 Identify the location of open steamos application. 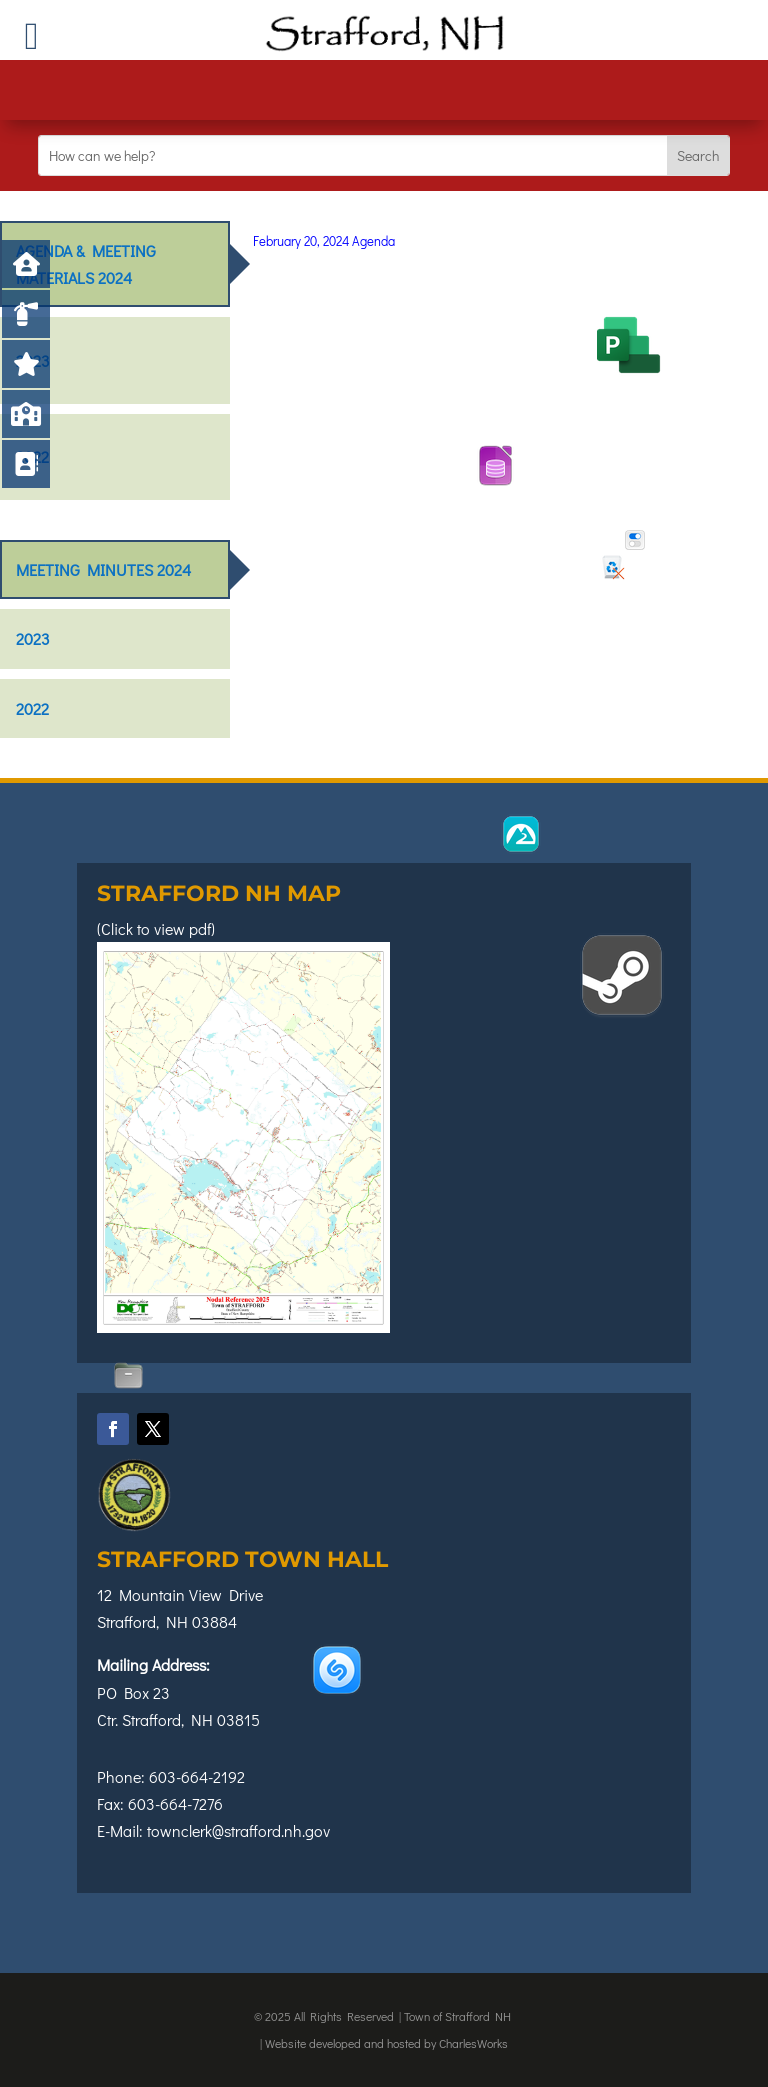
(622, 975).